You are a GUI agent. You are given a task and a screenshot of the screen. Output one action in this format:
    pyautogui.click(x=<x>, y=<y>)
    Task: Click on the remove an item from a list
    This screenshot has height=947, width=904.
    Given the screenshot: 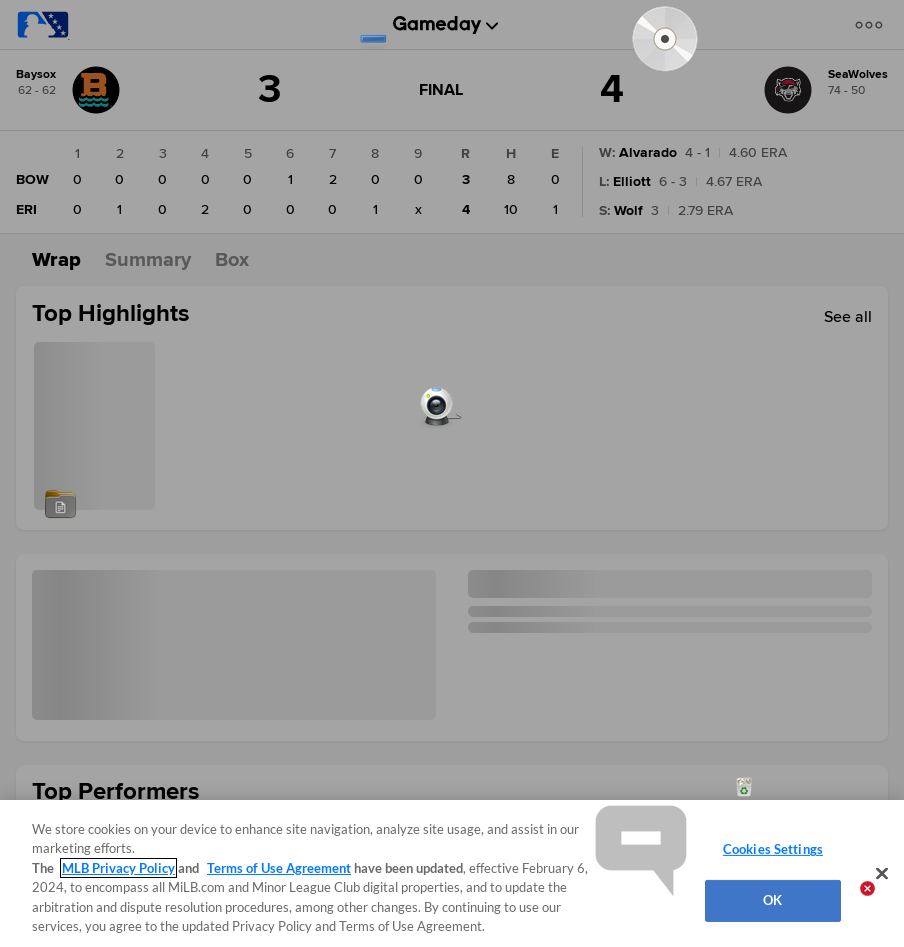 What is the action you would take?
    pyautogui.click(x=372, y=39)
    